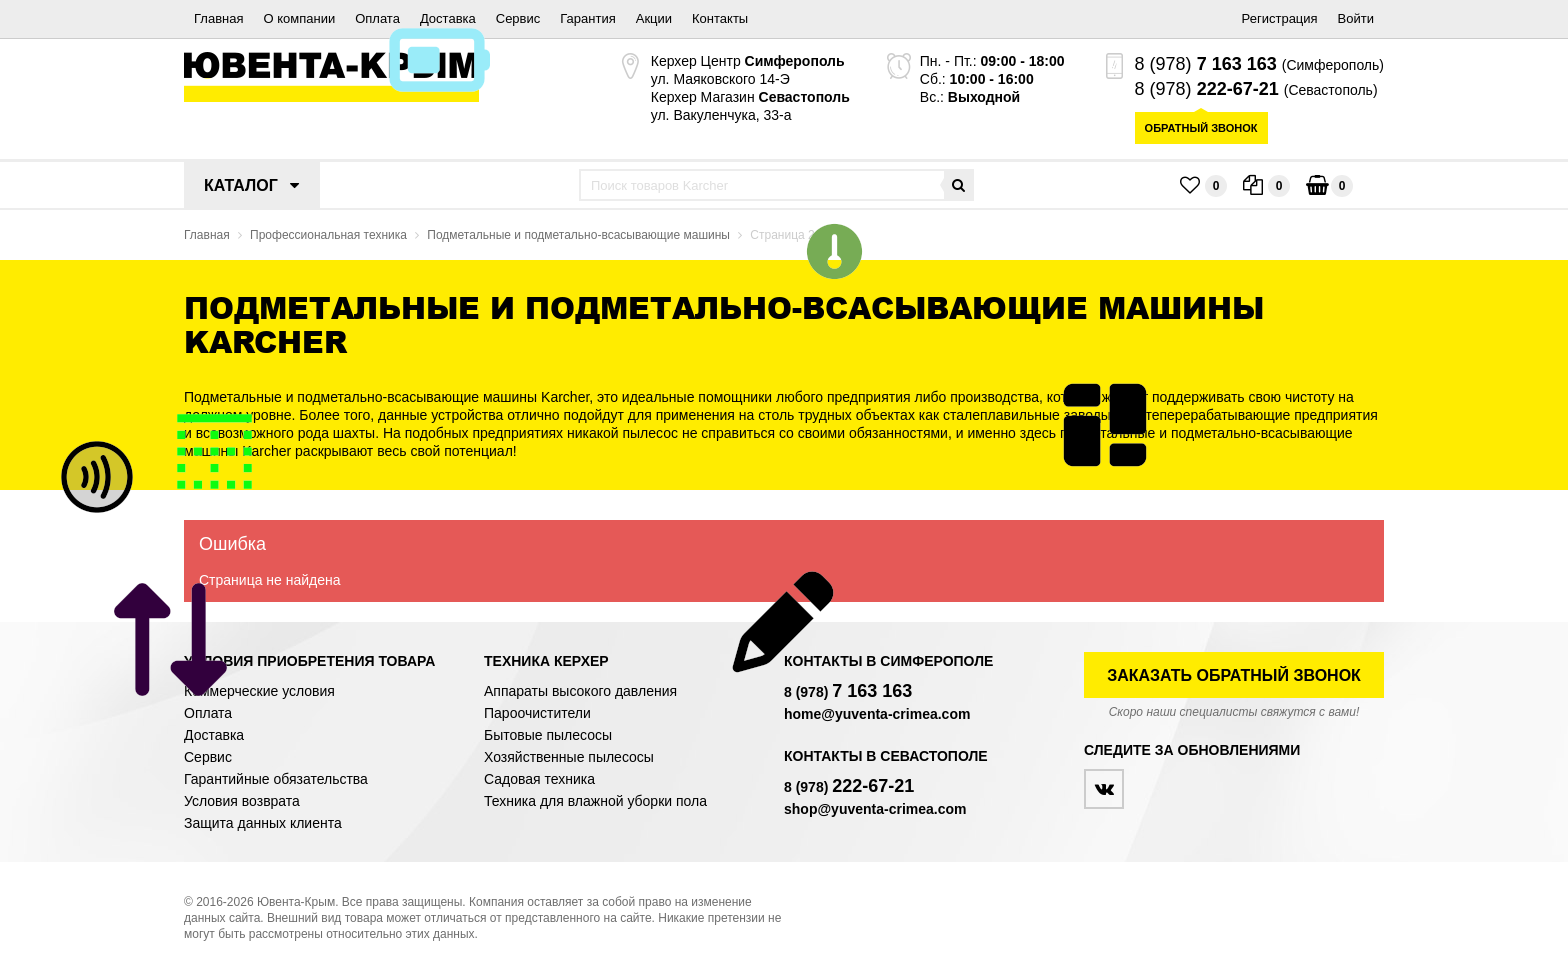  Describe the element at coordinates (170, 639) in the screenshot. I see `sort items in ascending or descending order` at that location.